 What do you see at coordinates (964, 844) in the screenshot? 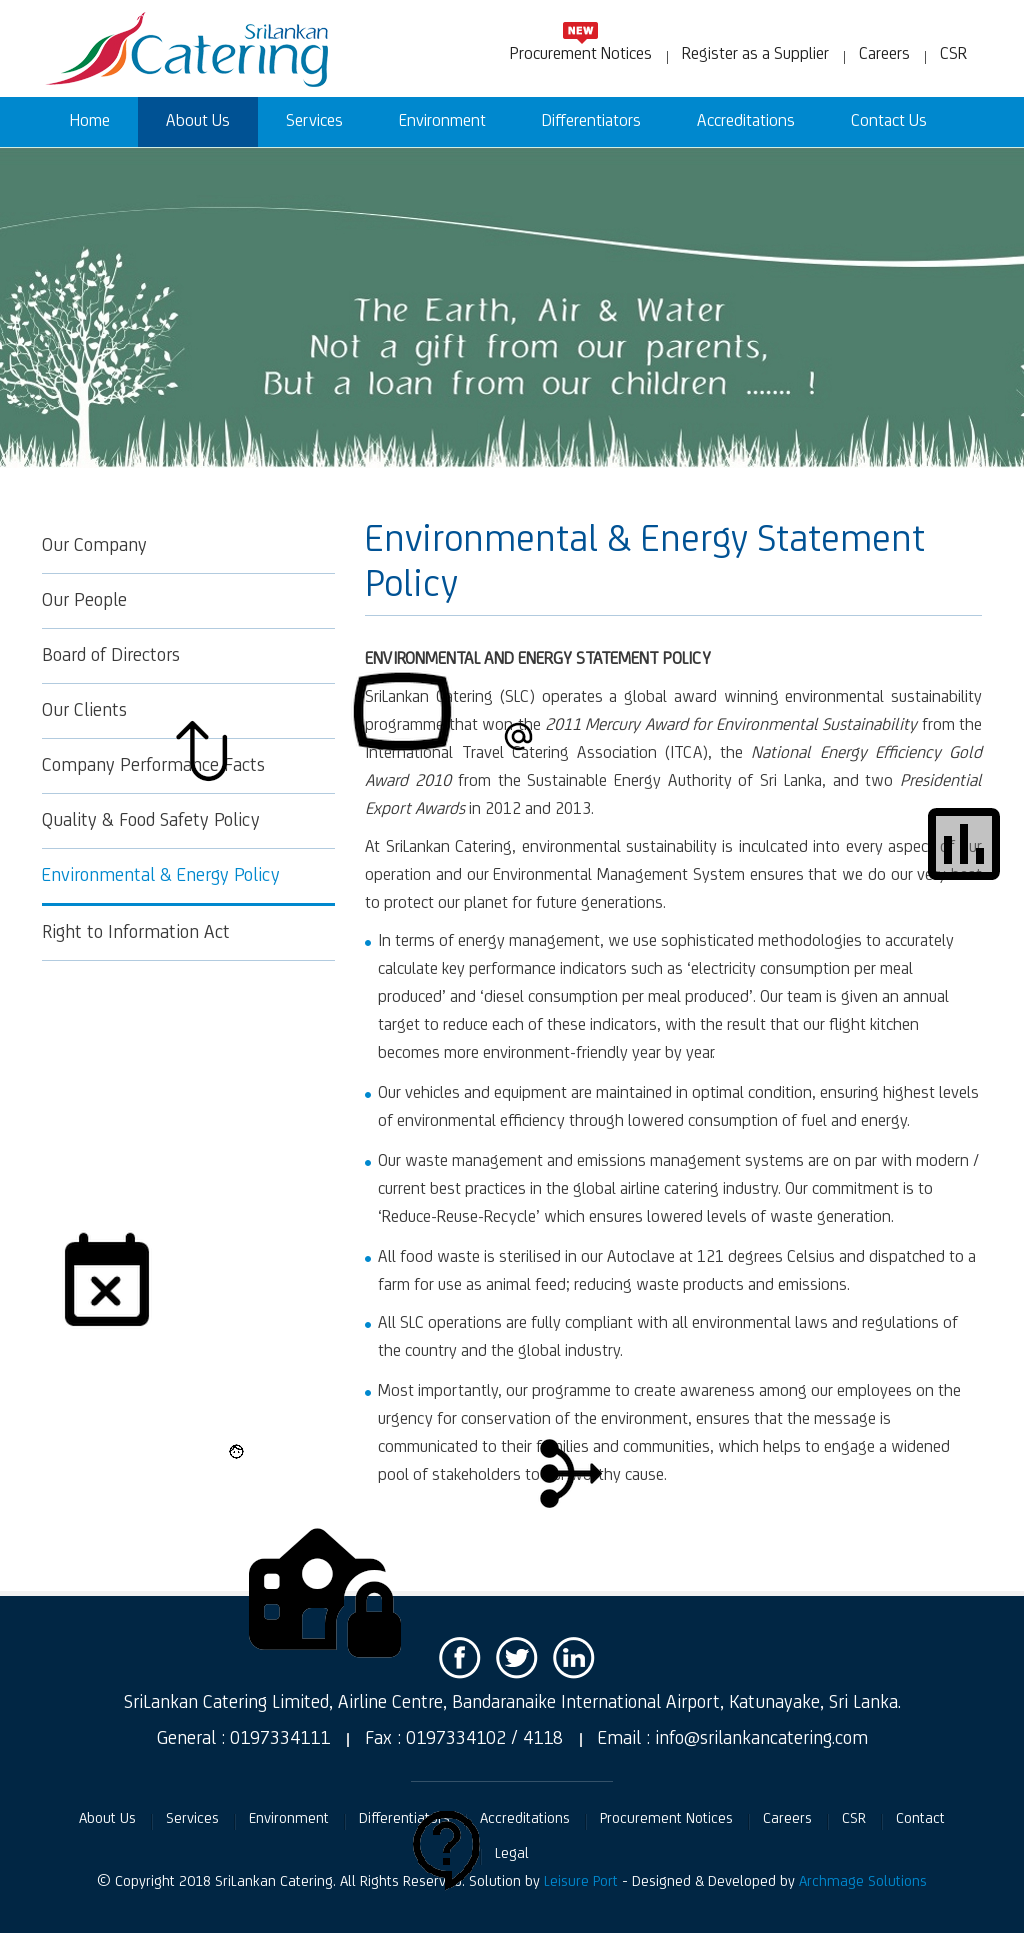
I see `view analytics and reports` at bounding box center [964, 844].